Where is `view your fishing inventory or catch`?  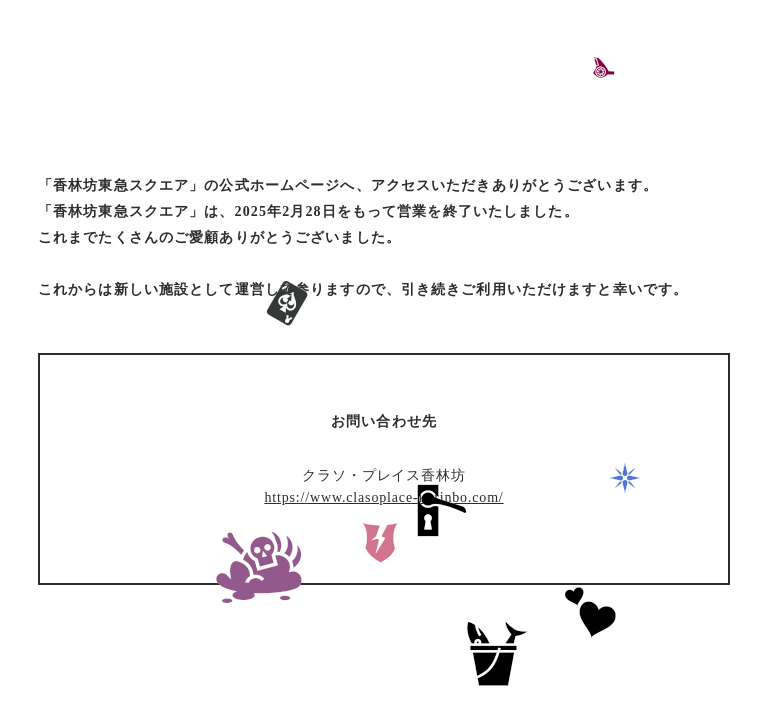 view your fishing inventory or catch is located at coordinates (493, 653).